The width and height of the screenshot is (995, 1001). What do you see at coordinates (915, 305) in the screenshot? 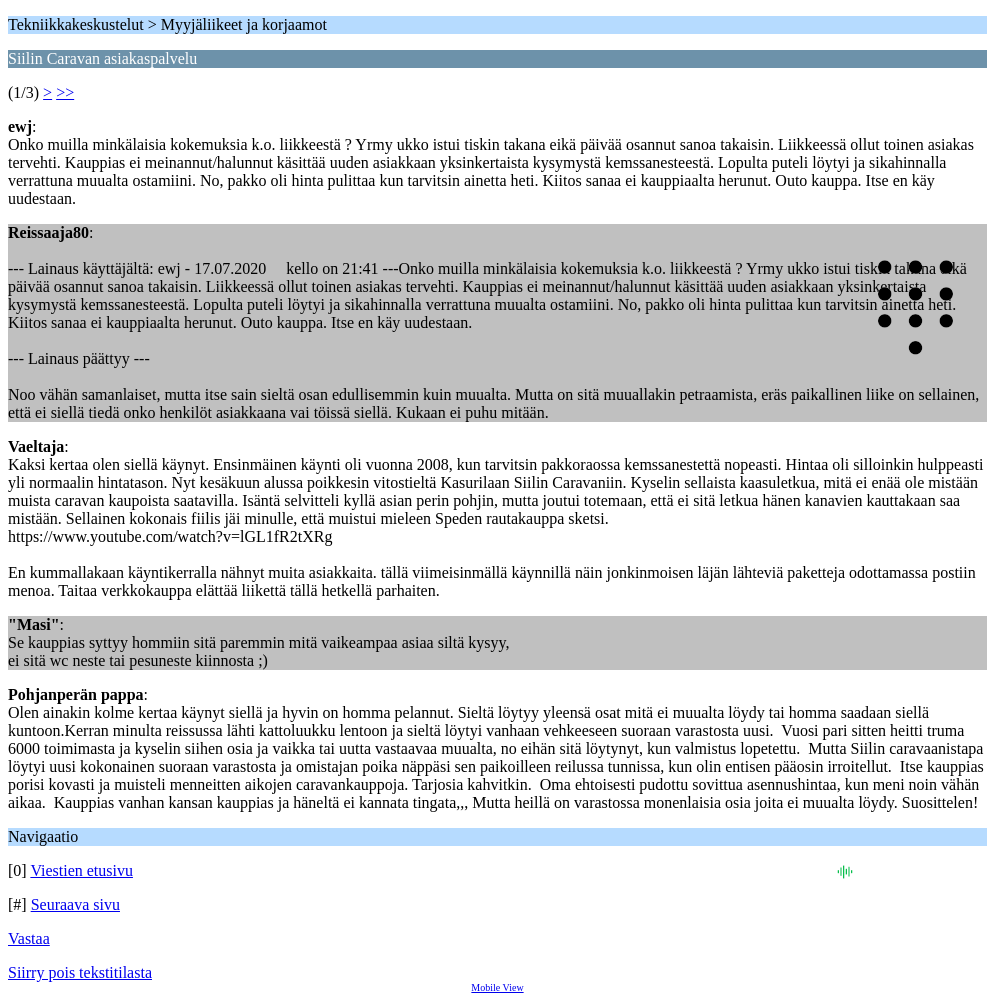
I see `open numeric keypad for input` at bounding box center [915, 305].